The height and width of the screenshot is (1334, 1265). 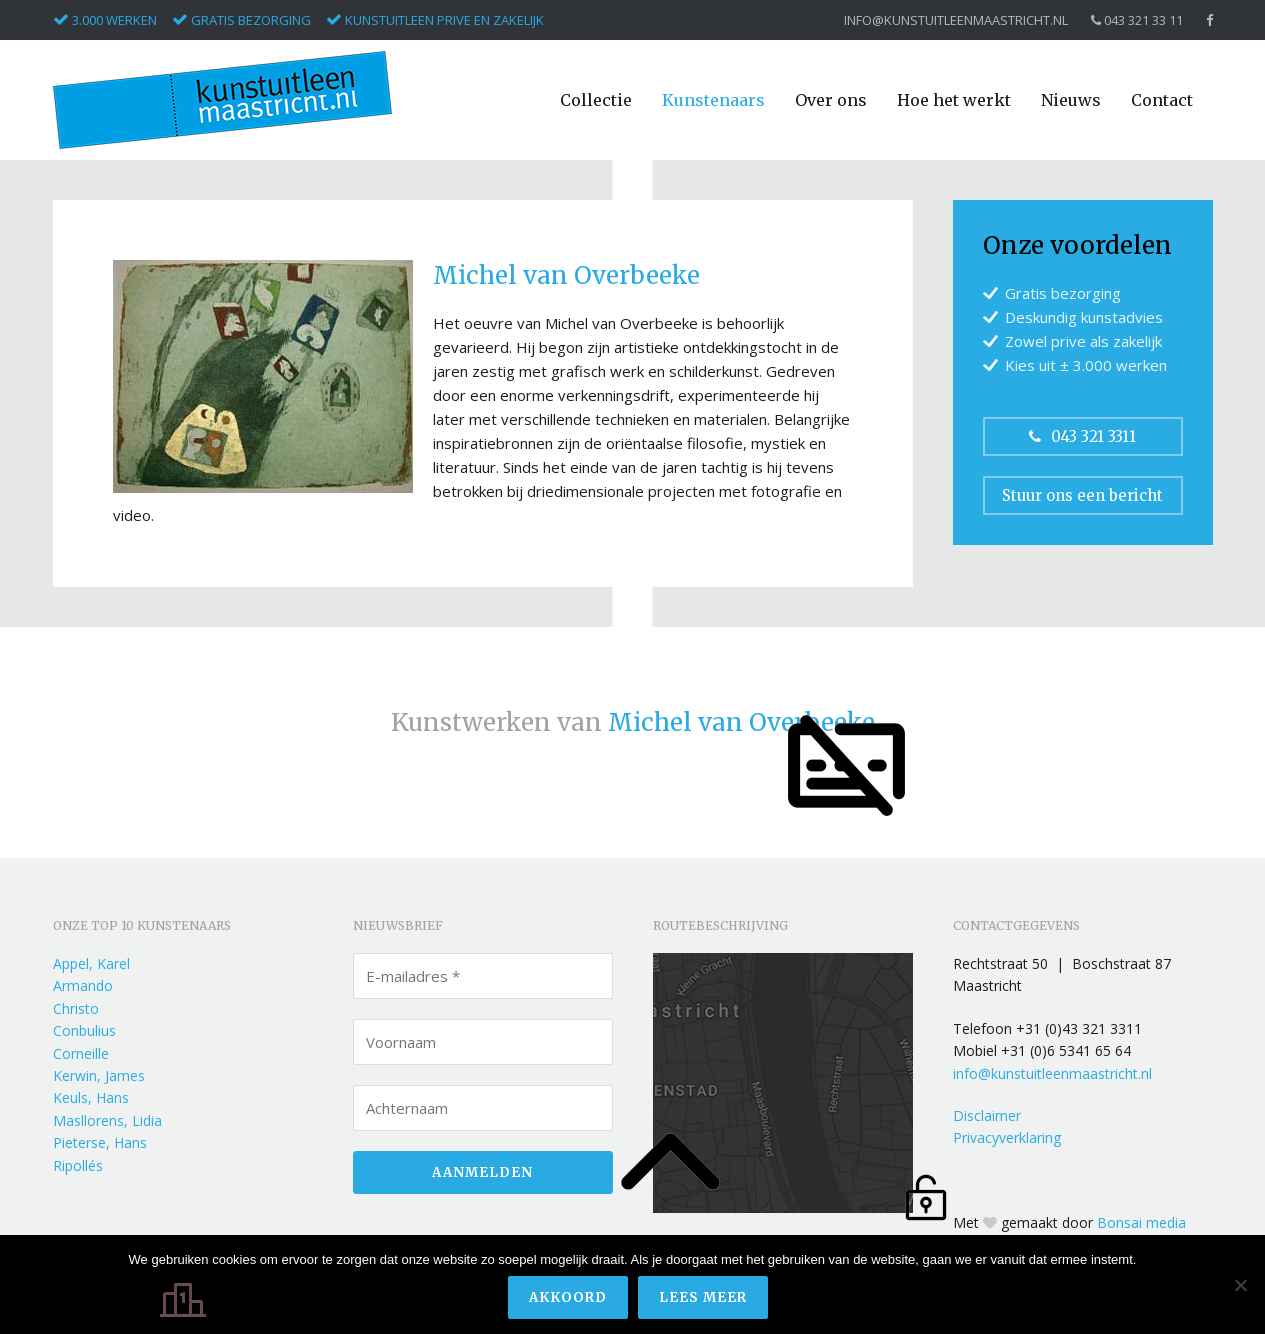 What do you see at coordinates (926, 1200) in the screenshot?
I see `unlock with key or password` at bounding box center [926, 1200].